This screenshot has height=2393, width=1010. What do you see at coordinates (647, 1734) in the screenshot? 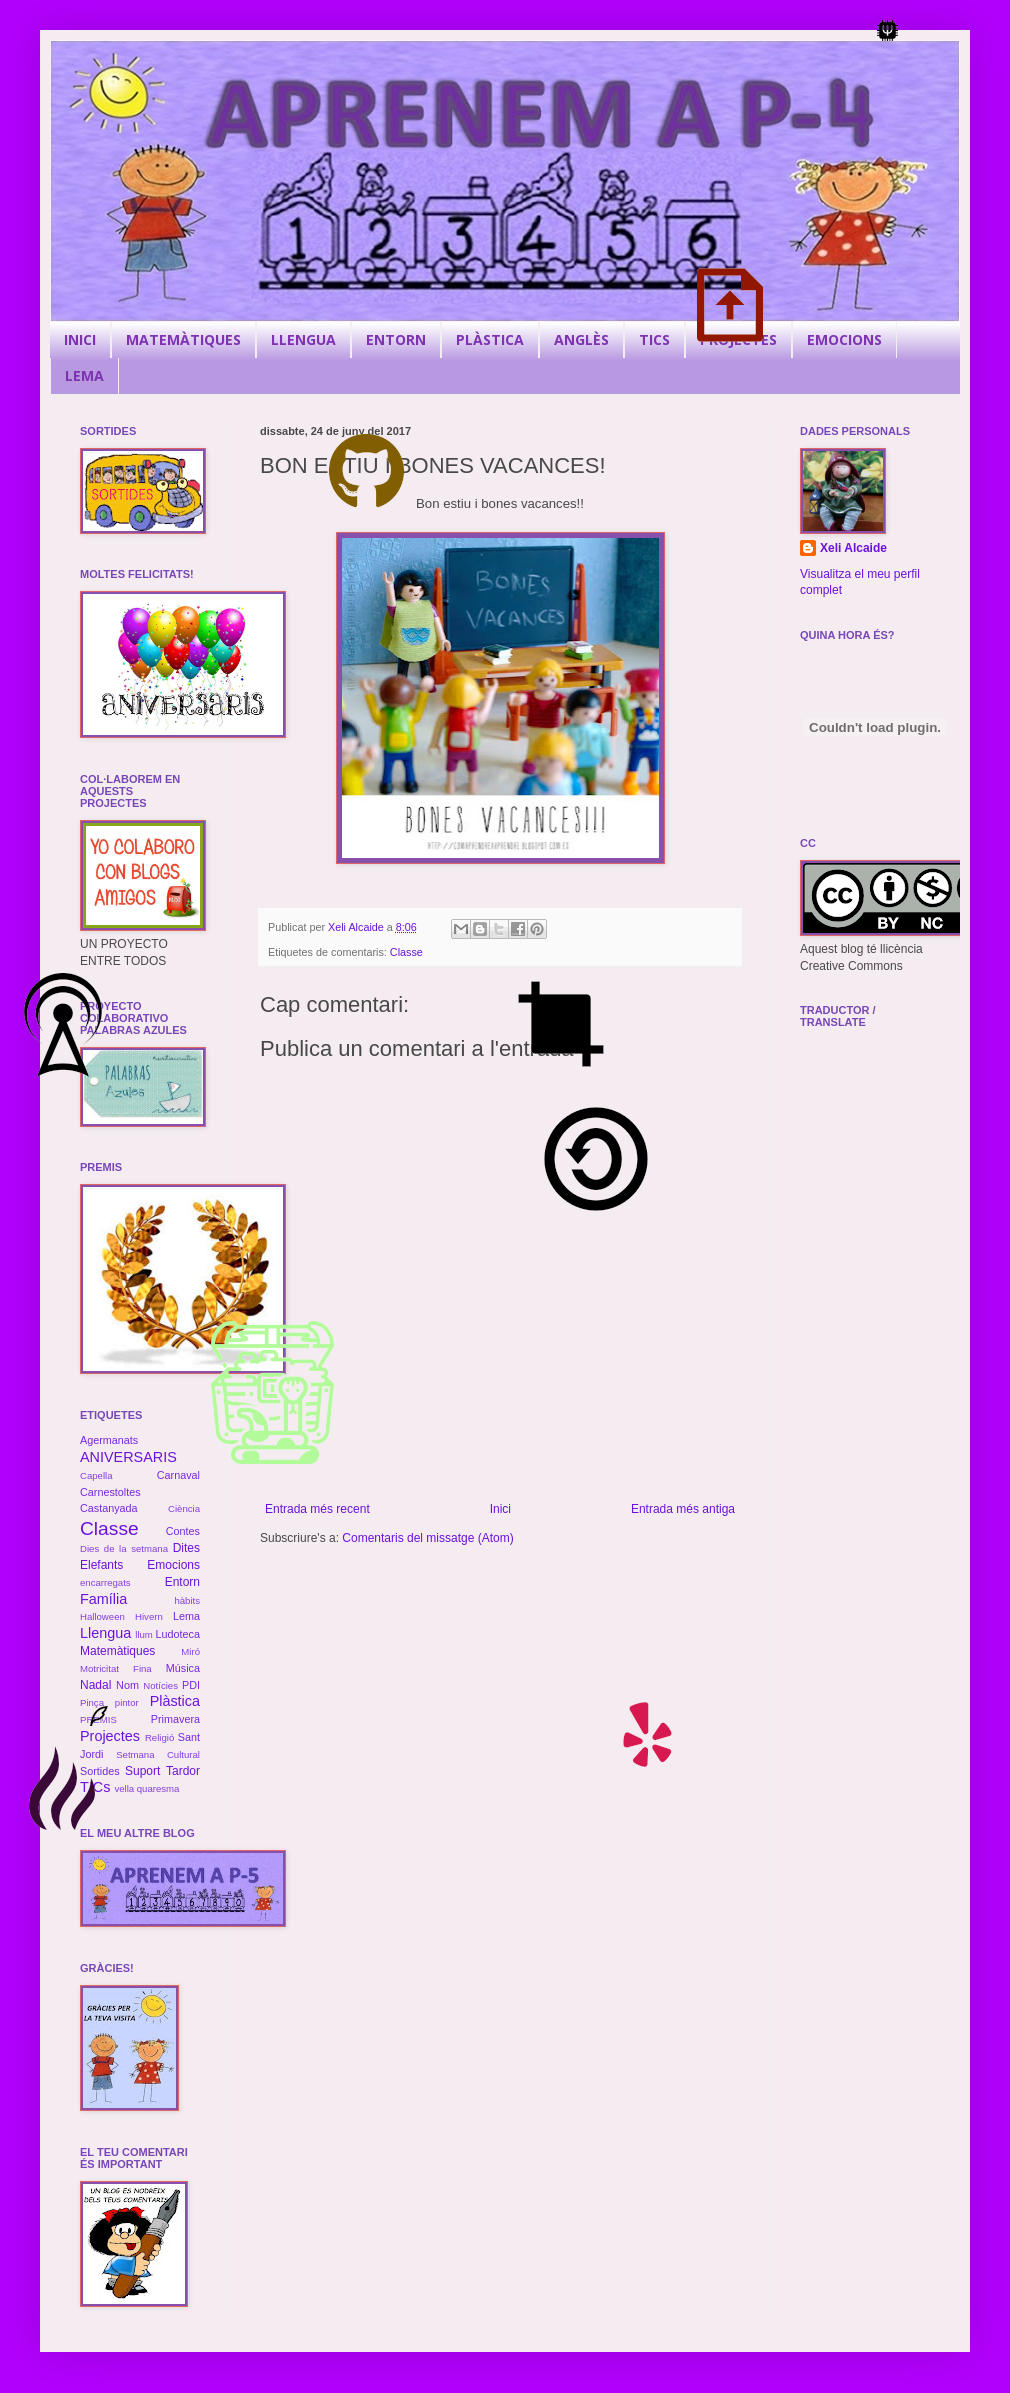
I see `open the yelp app` at bounding box center [647, 1734].